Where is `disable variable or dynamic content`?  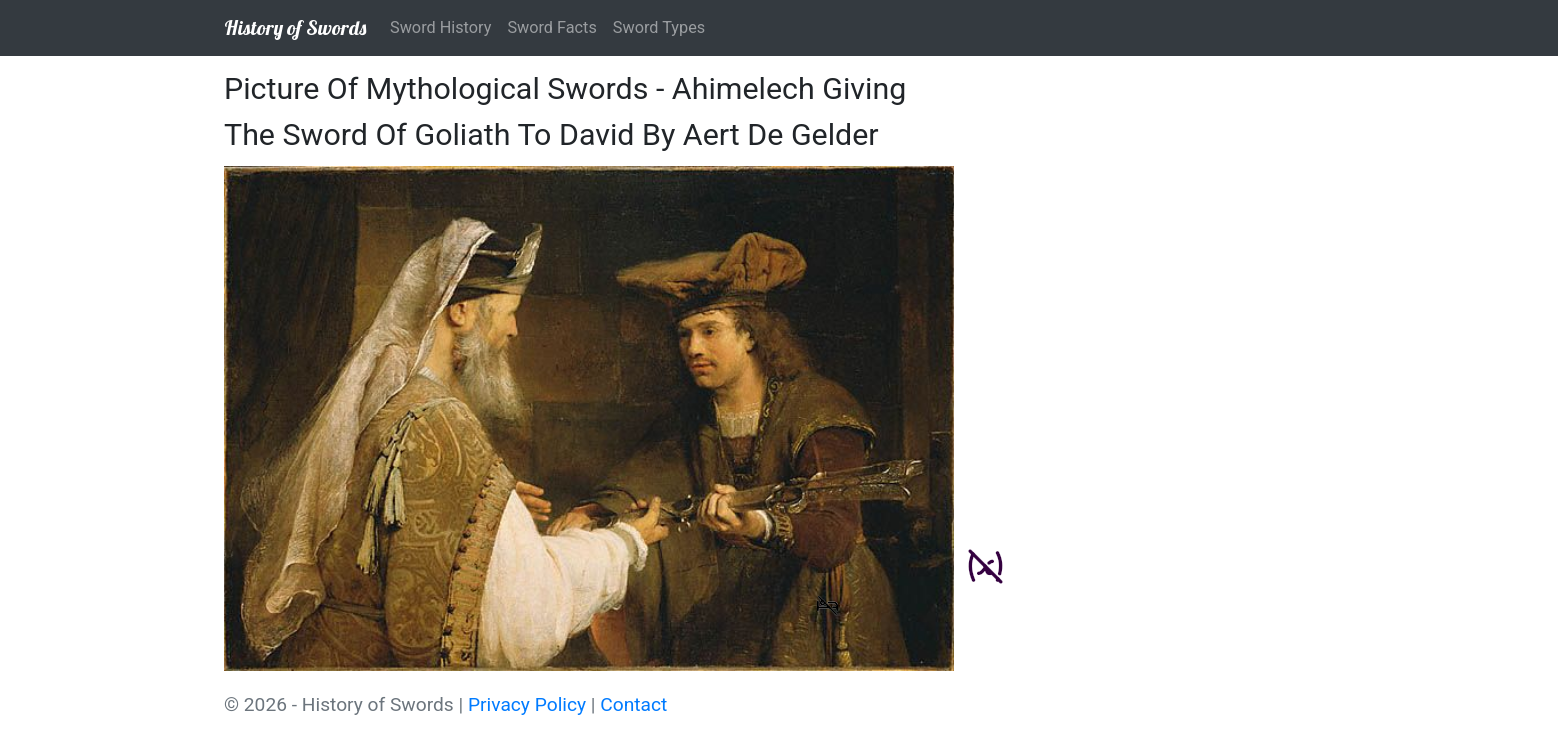
disable variable or dynamic content is located at coordinates (985, 566).